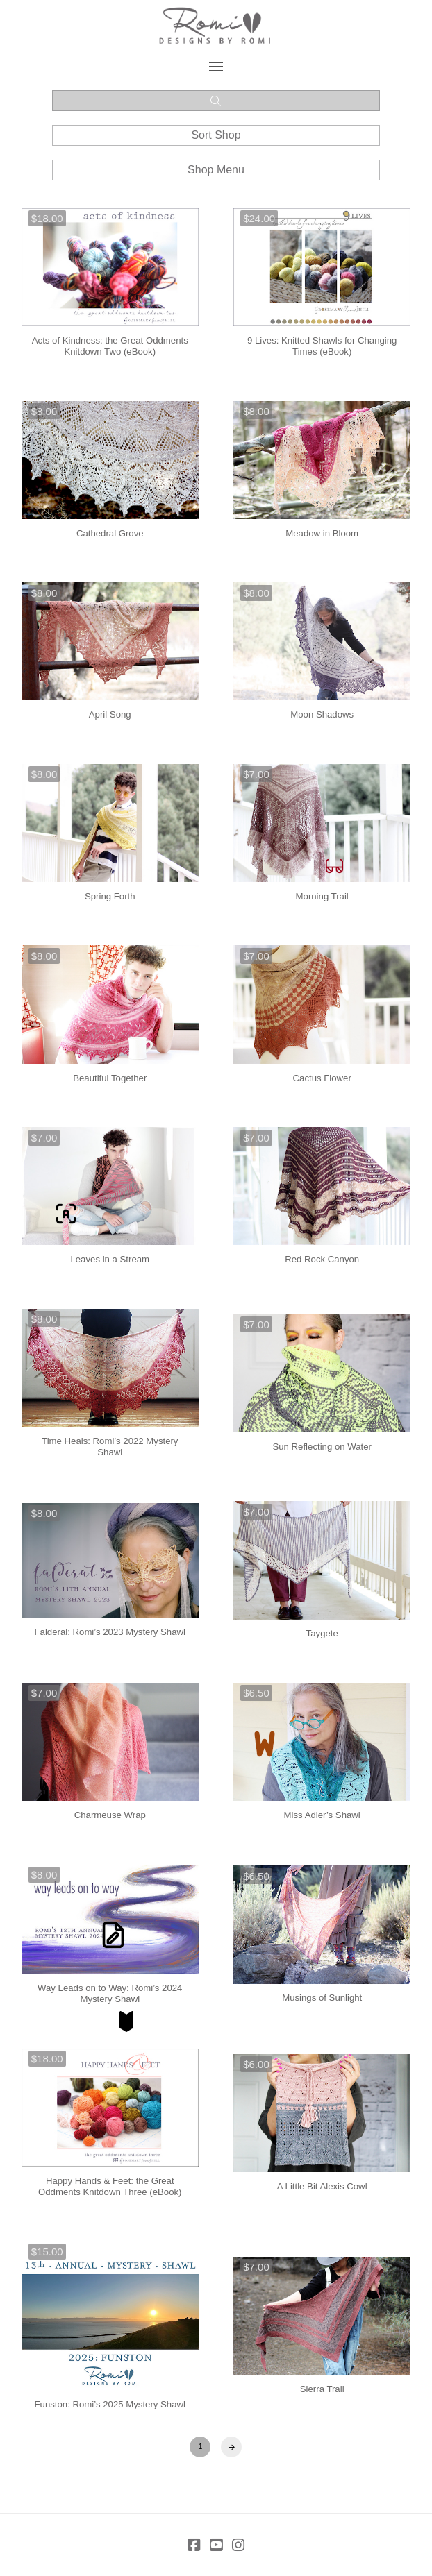 Image resolution: width=432 pixels, height=2576 pixels. What do you see at coordinates (334, 866) in the screenshot?
I see `toggle cool or incognito mode` at bounding box center [334, 866].